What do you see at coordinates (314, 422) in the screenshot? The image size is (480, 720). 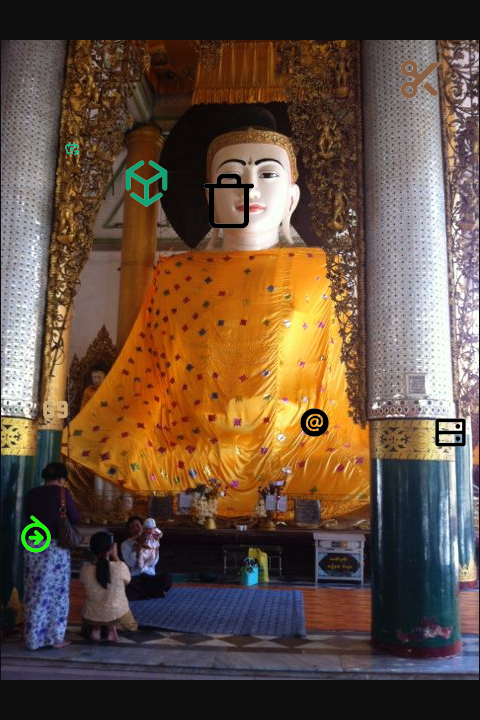 I see `access email or contact options` at bounding box center [314, 422].